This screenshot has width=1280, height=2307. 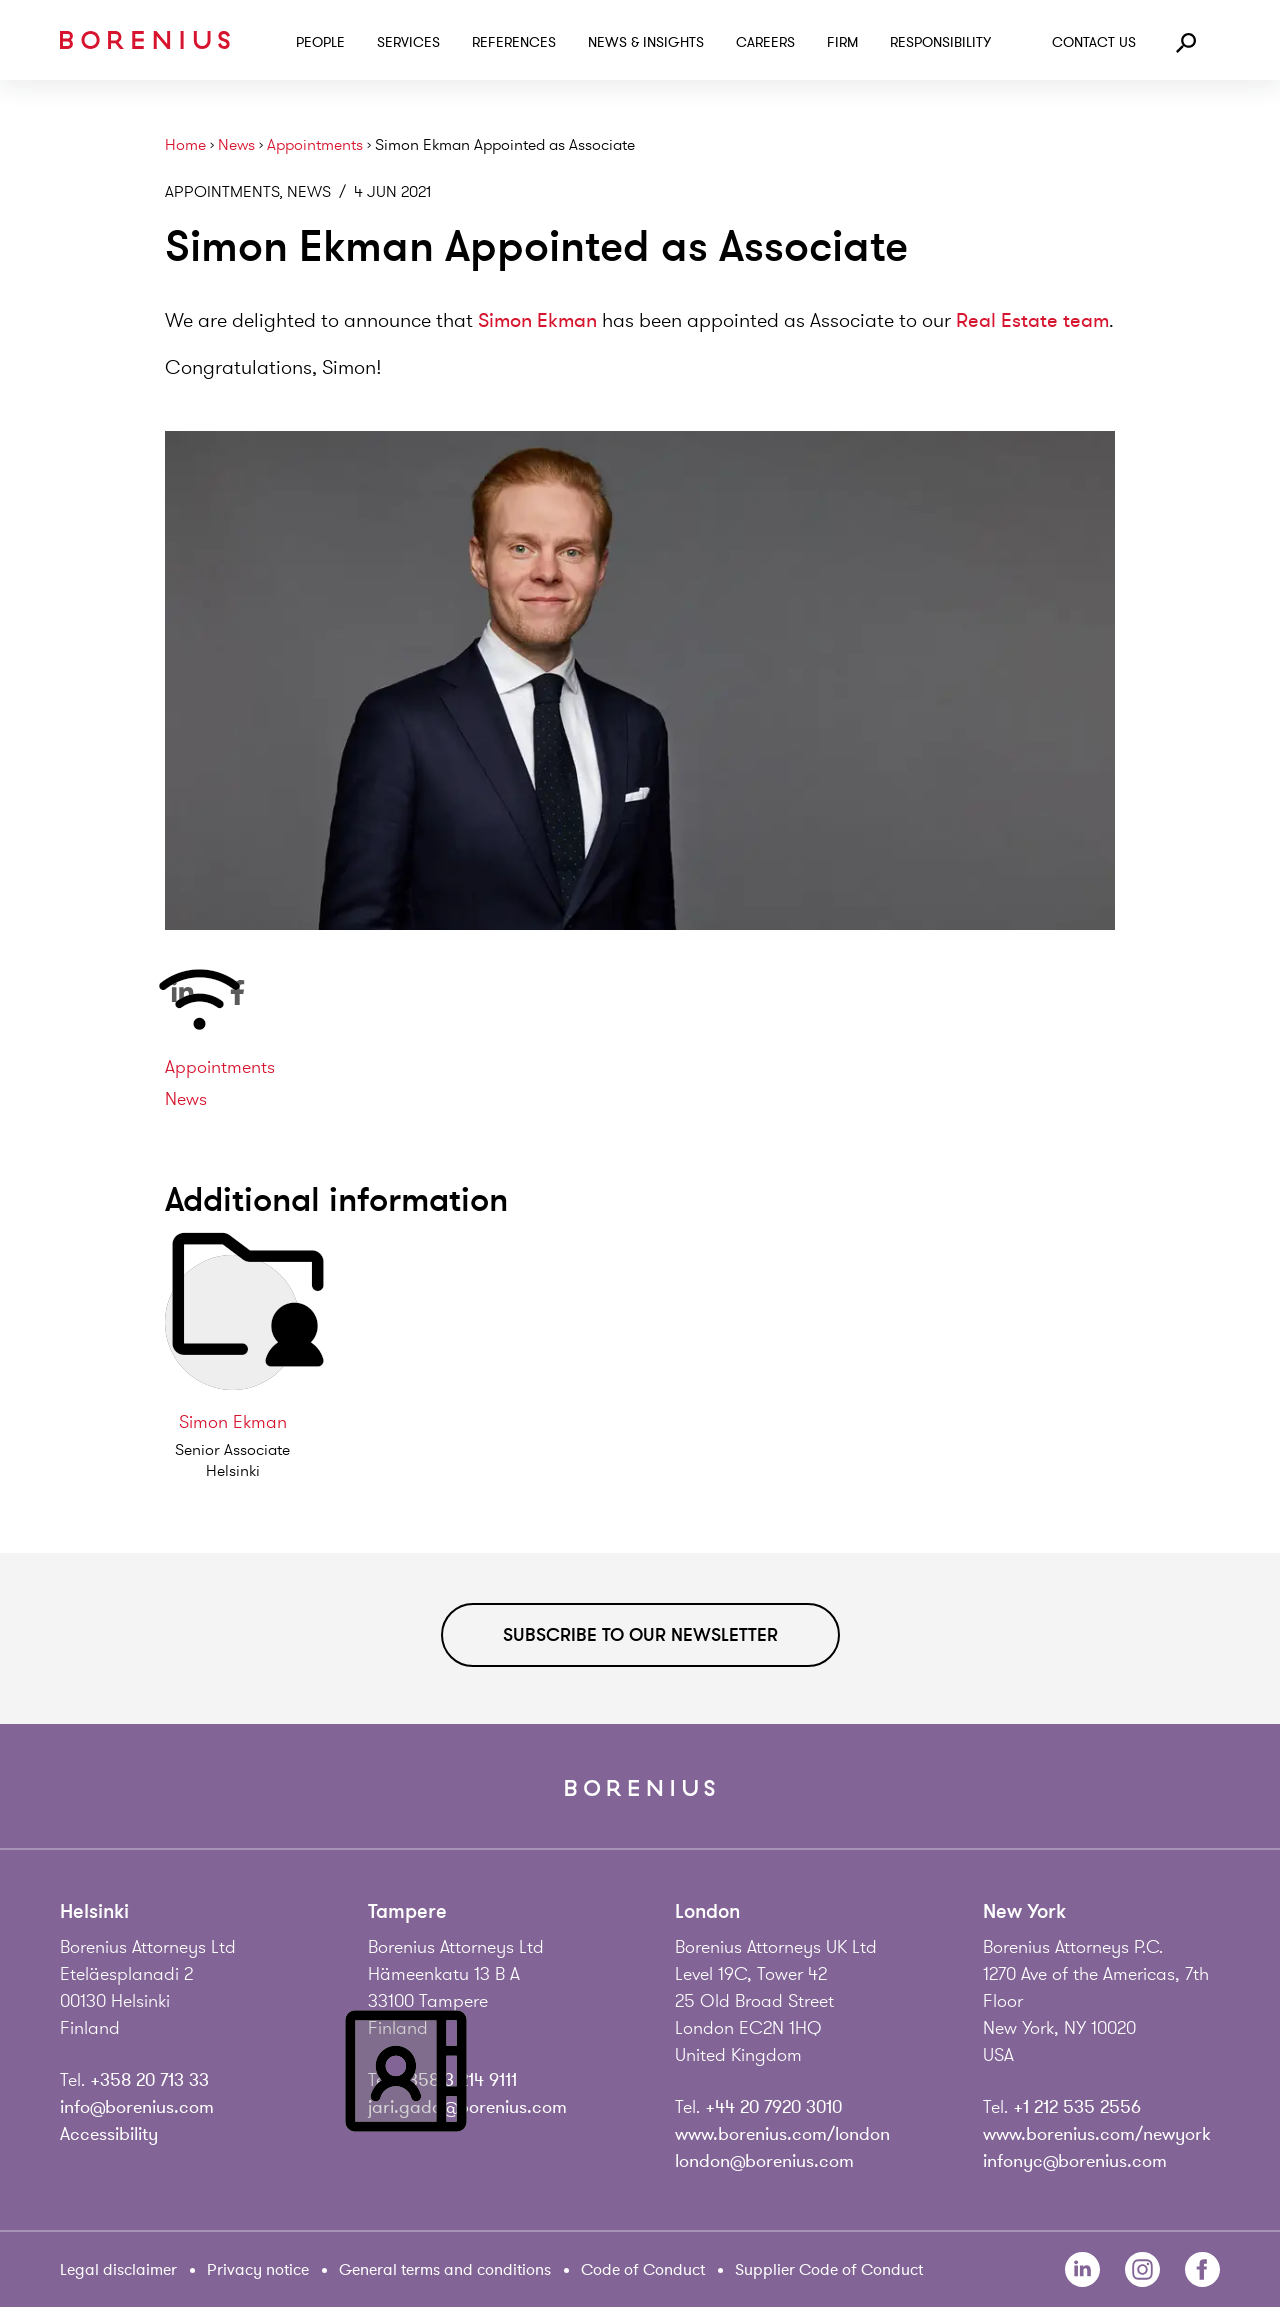 What do you see at coordinates (406, 2071) in the screenshot?
I see `open your contacts or address book` at bounding box center [406, 2071].